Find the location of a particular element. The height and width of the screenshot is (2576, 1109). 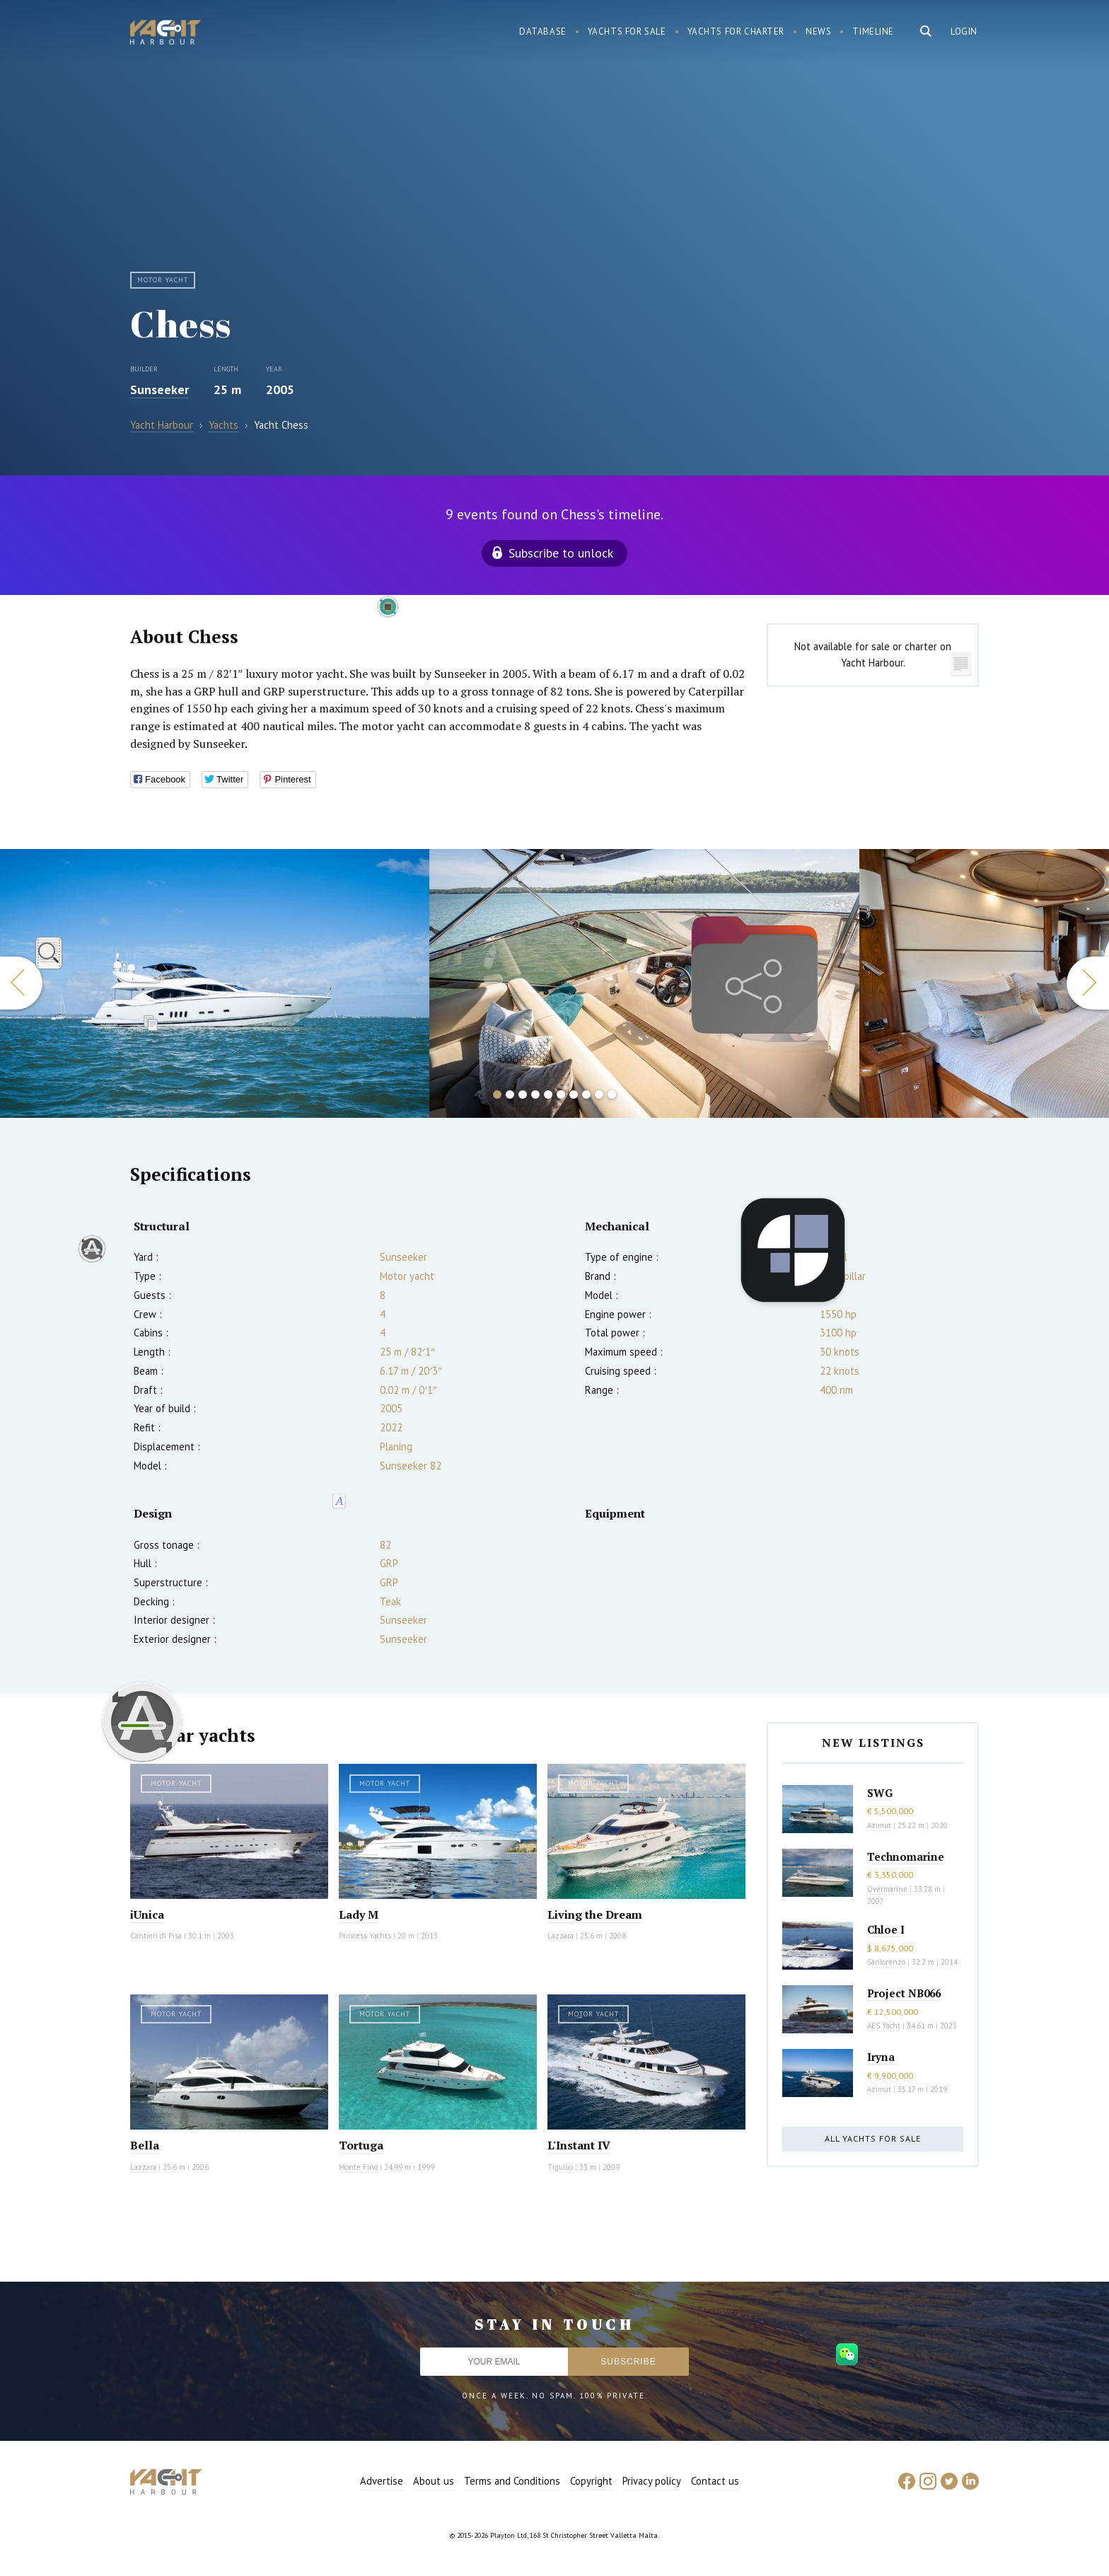

open your public shared folder is located at coordinates (755, 975).